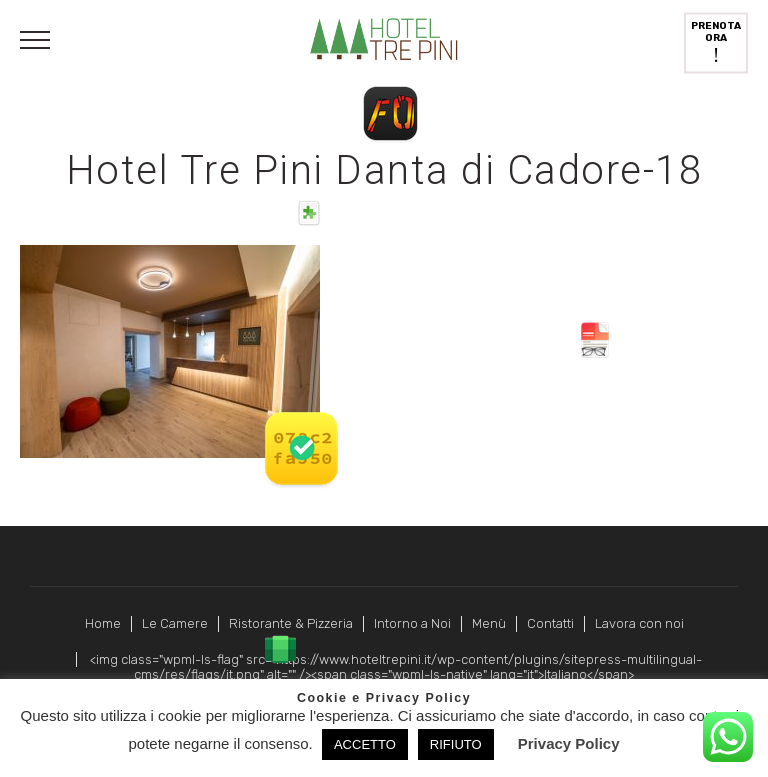 Image resolution: width=768 pixels, height=777 pixels. Describe the element at coordinates (309, 213) in the screenshot. I see `an add-on or plugin file type` at that location.